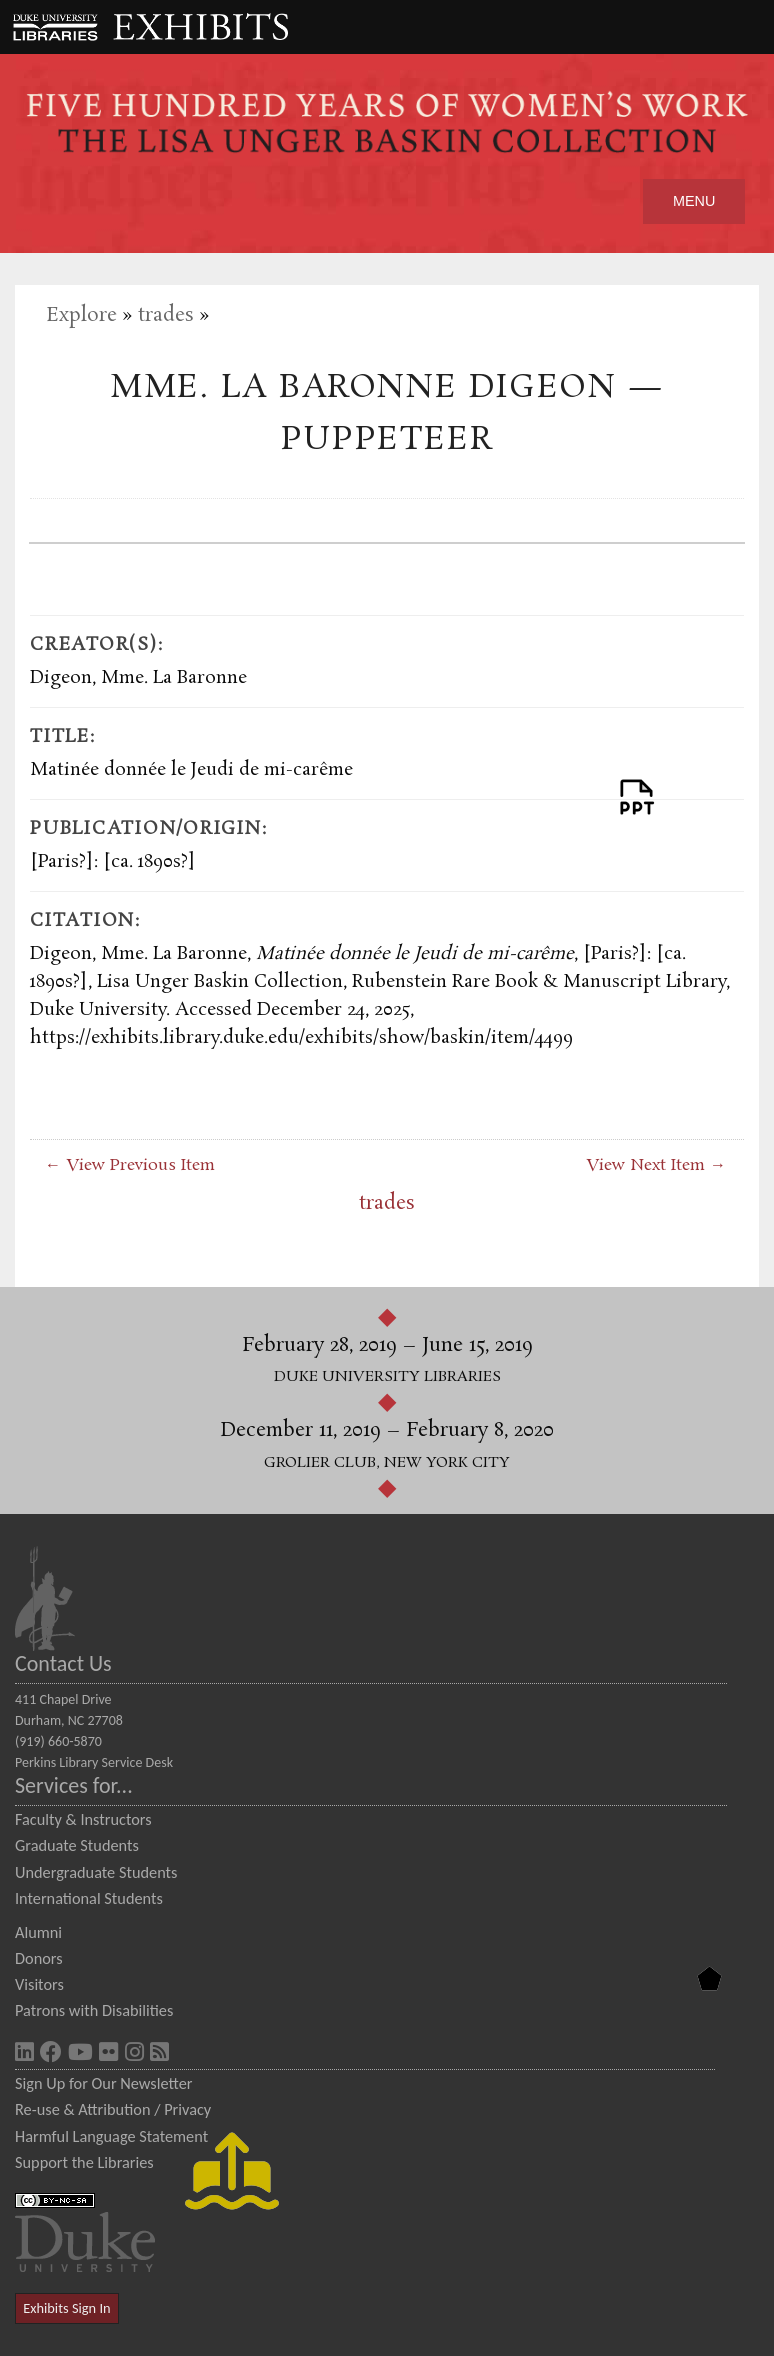  Describe the element at coordinates (709, 1979) in the screenshot. I see `indicates a pentagon shape or geometric element` at that location.